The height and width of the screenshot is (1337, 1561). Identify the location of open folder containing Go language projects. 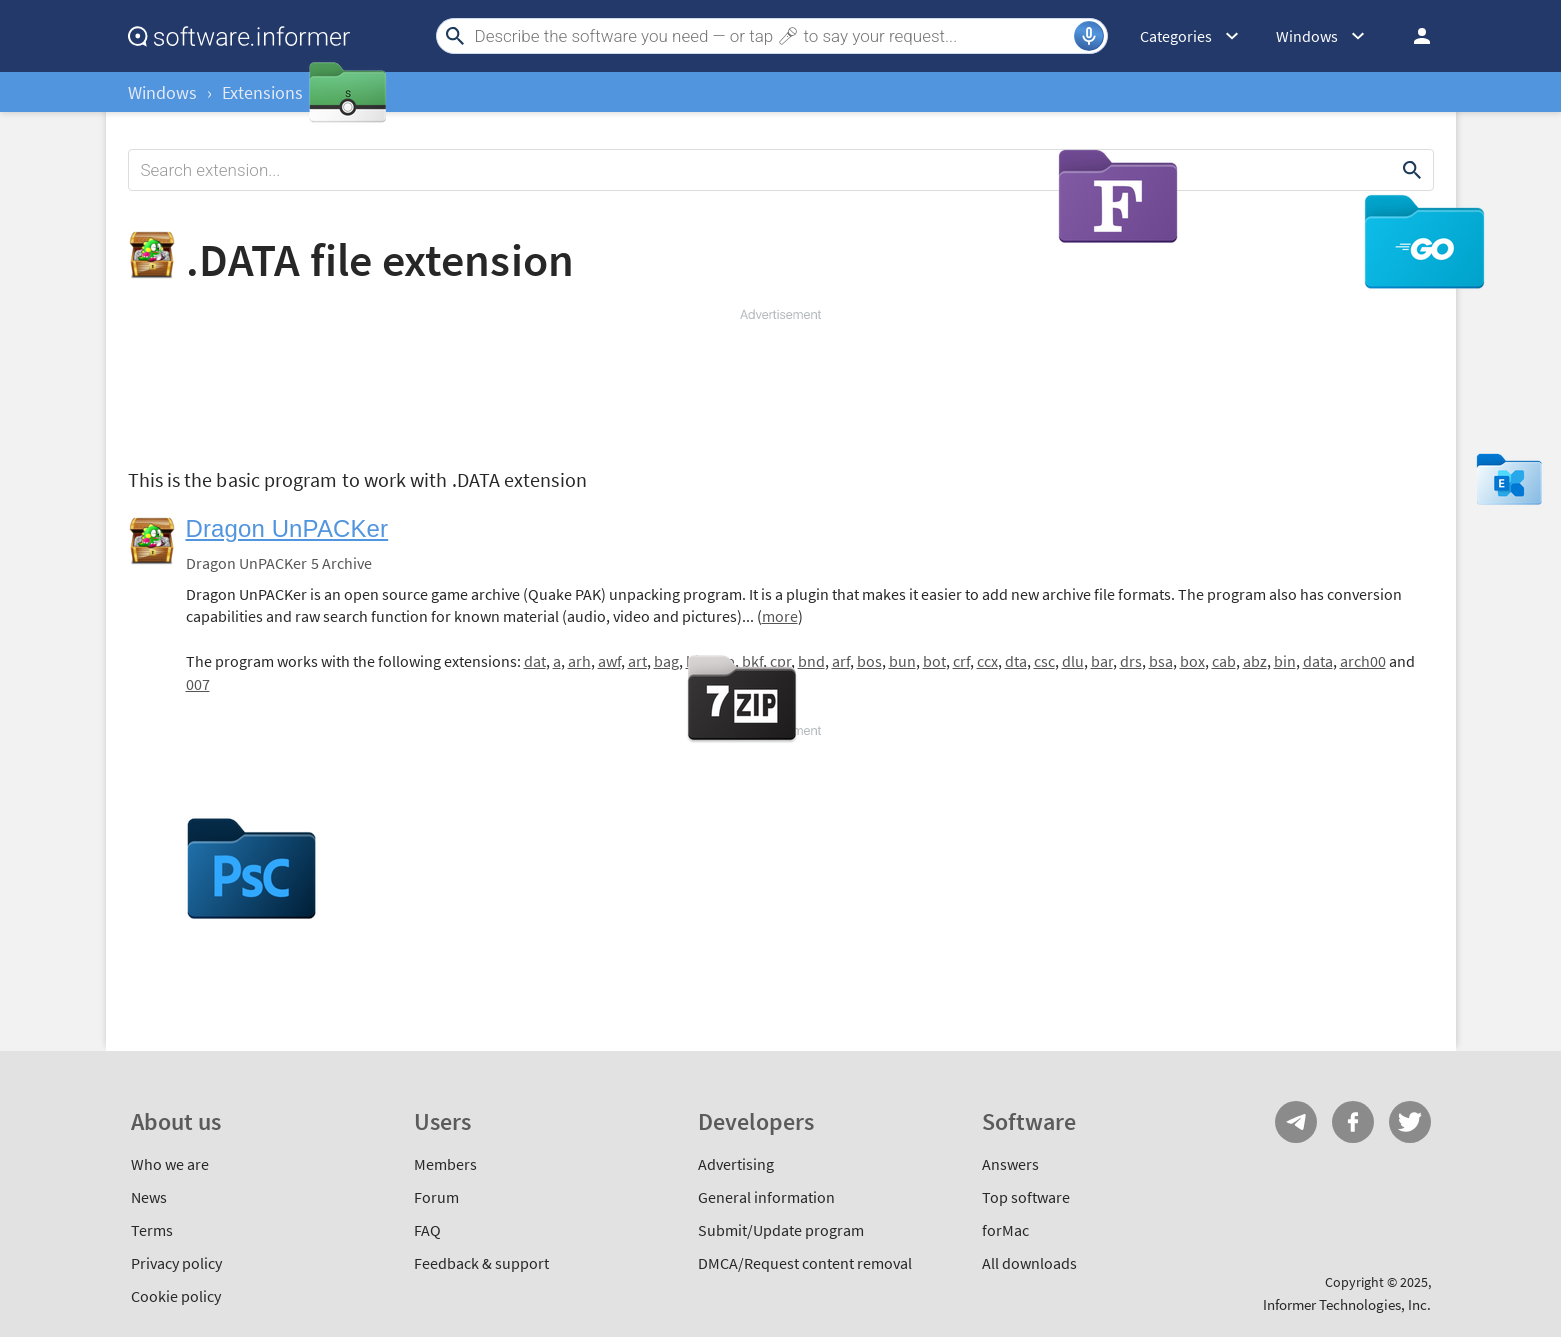
(1424, 245).